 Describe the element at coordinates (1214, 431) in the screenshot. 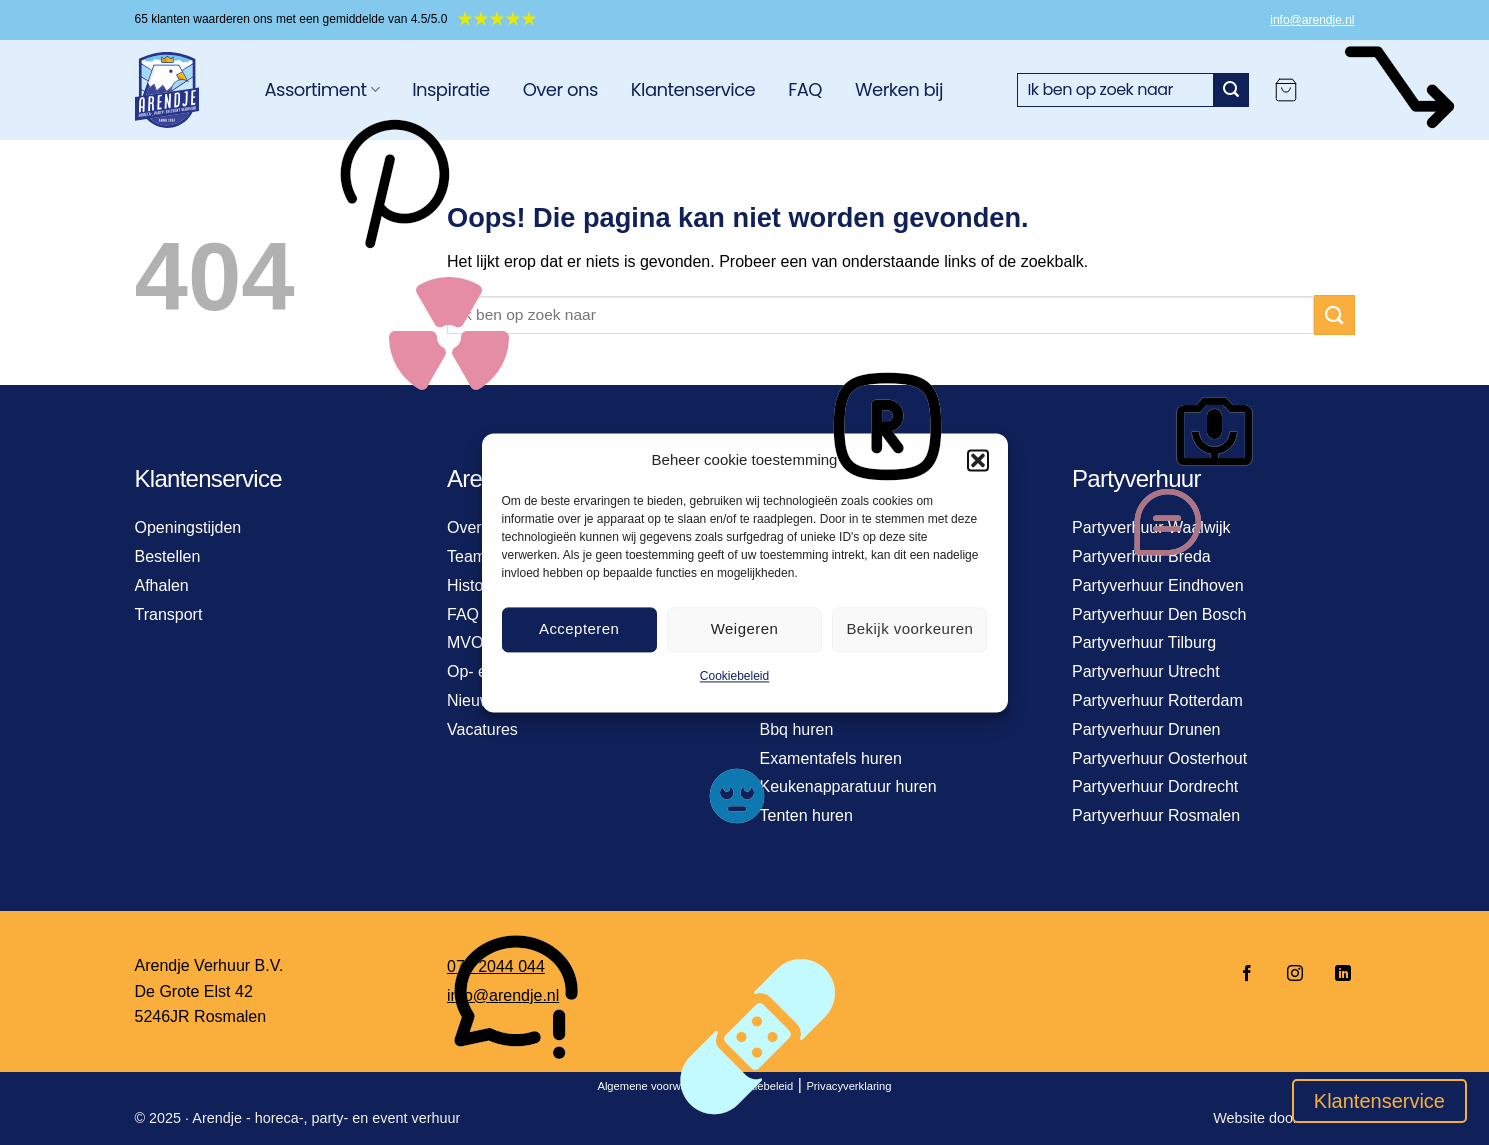

I see `manage camera and microphone permissions` at that location.